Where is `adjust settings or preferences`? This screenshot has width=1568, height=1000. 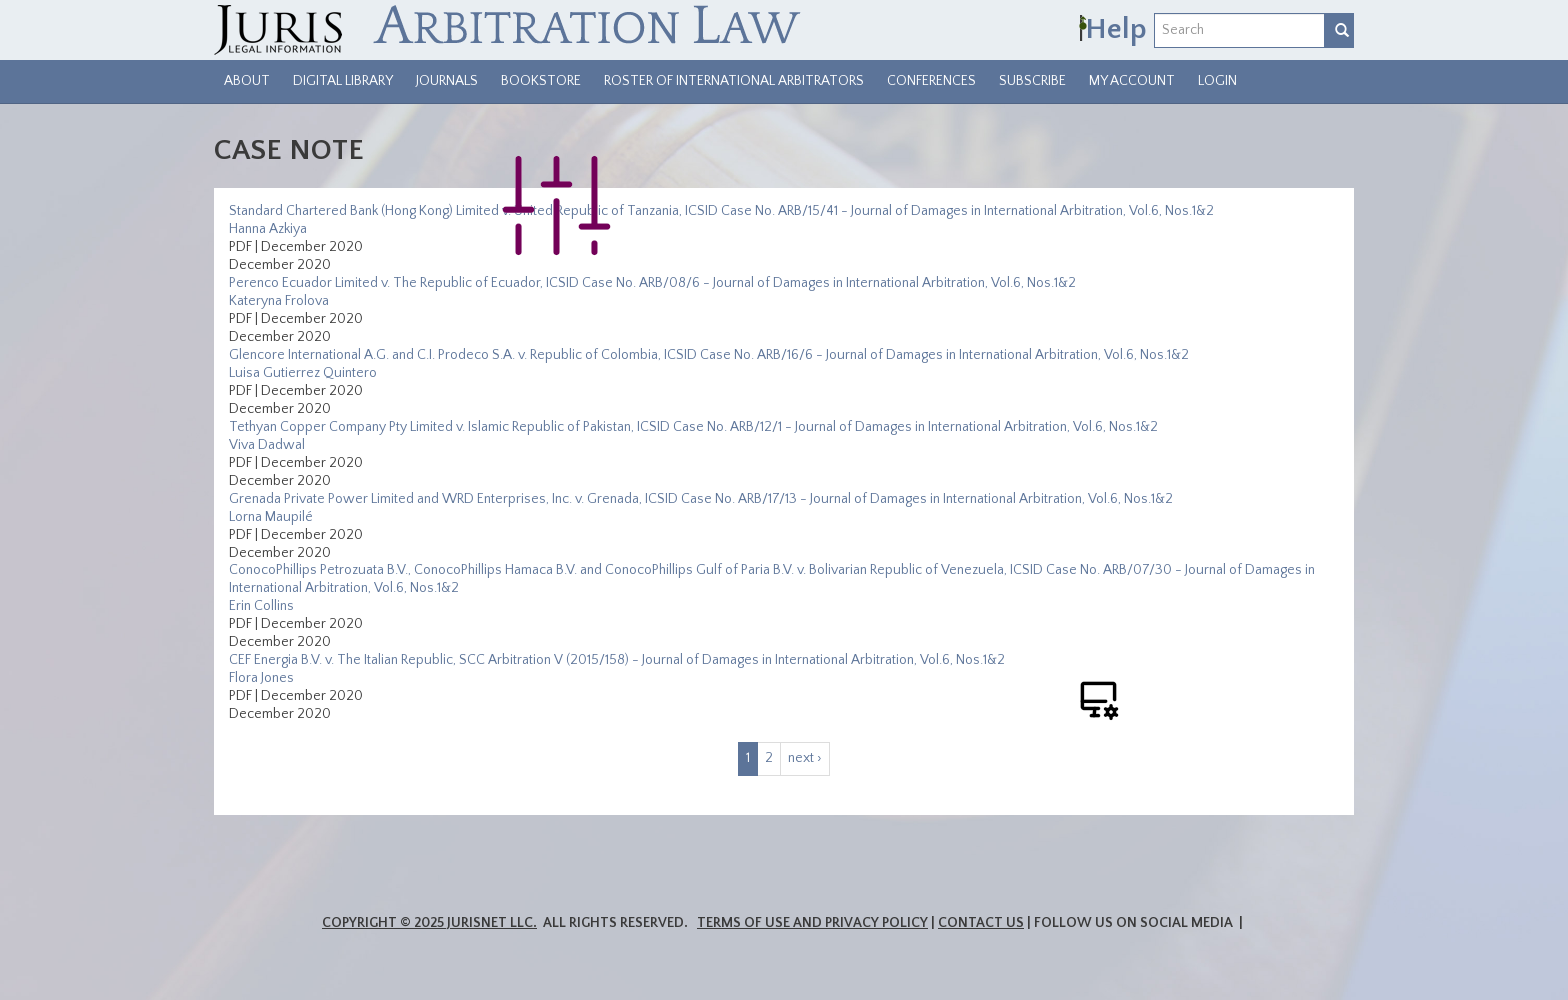 adjust settings or preferences is located at coordinates (556, 205).